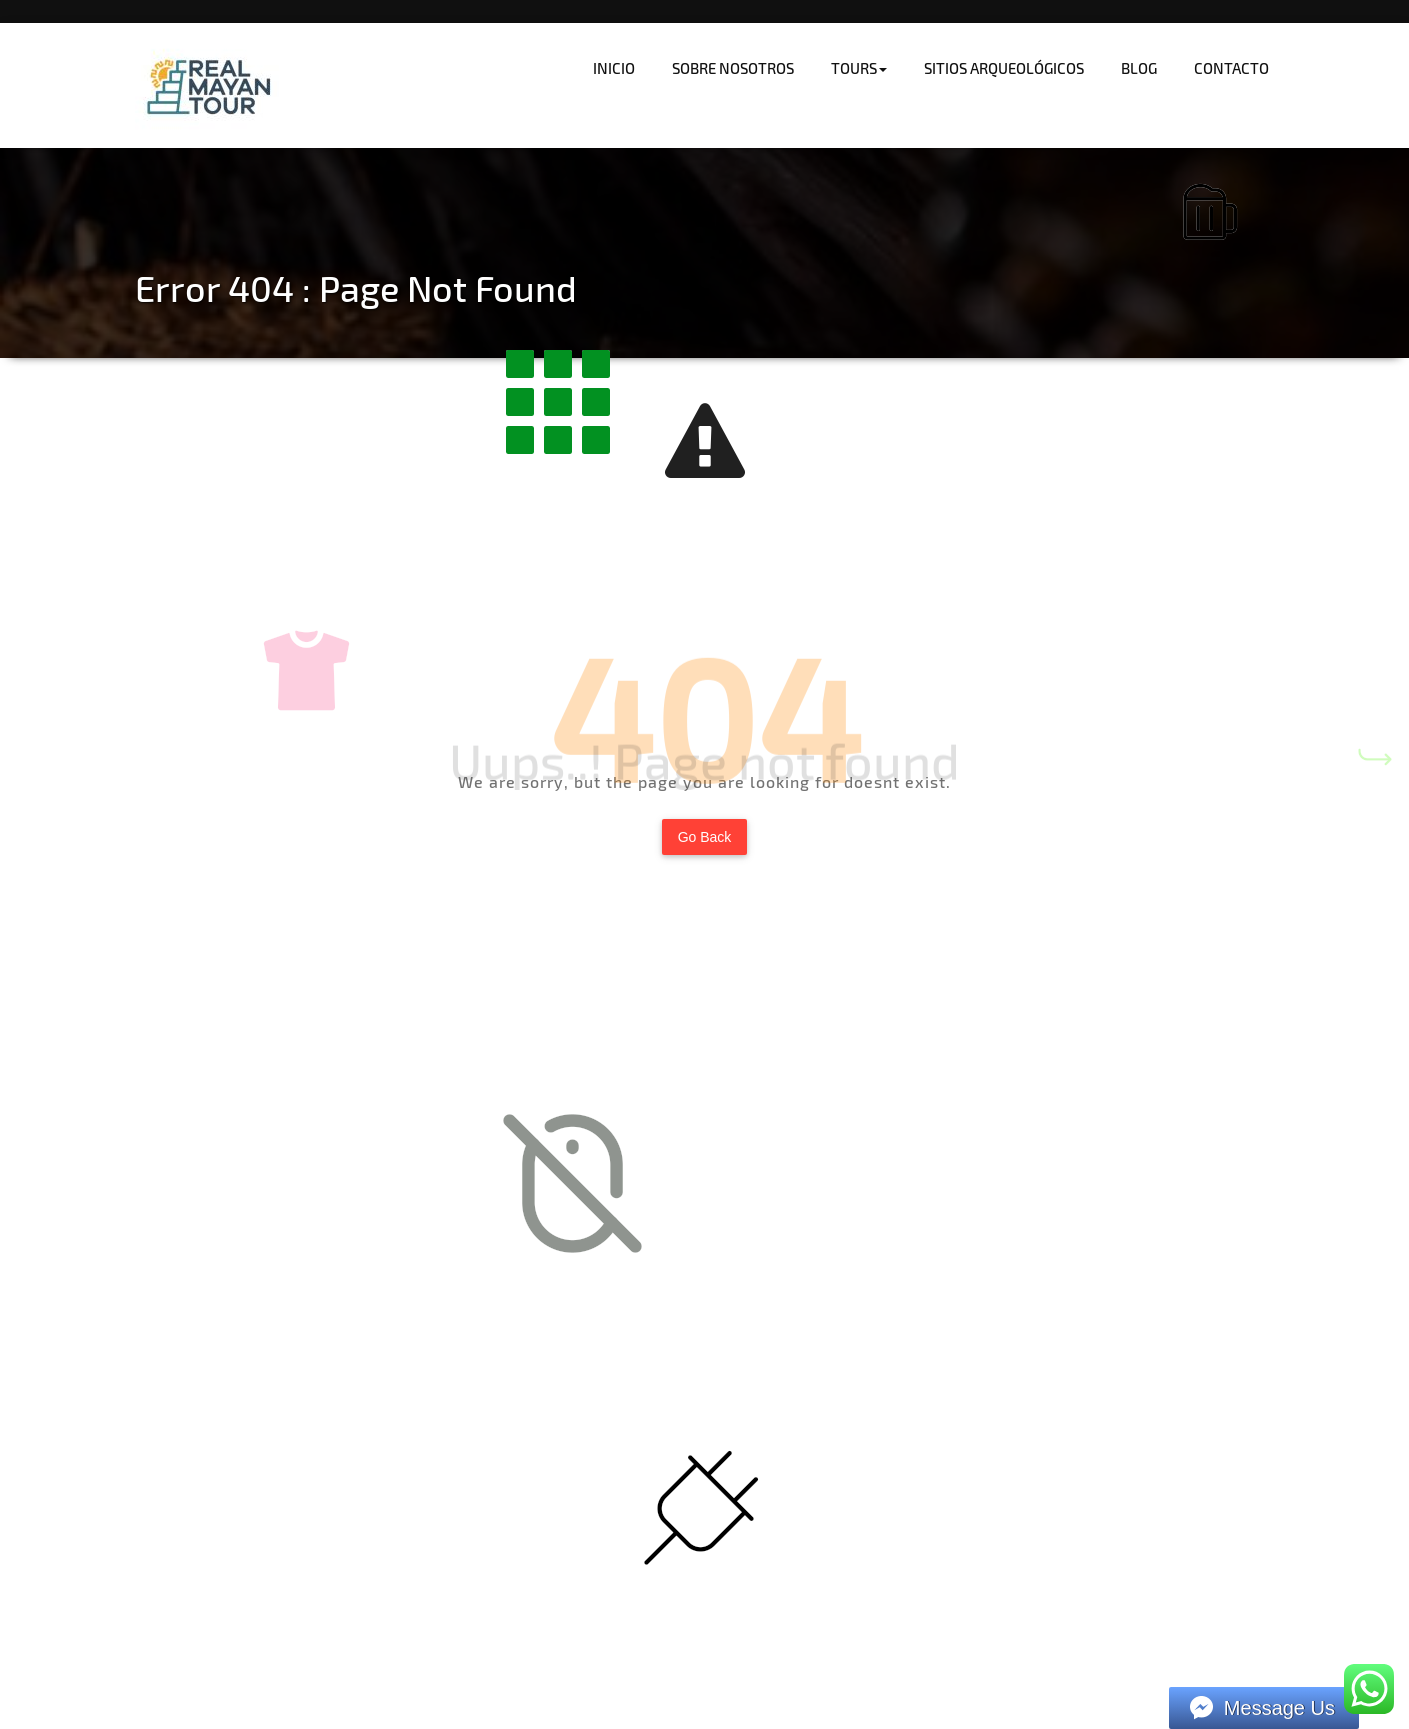 This screenshot has width=1409, height=1729. What do you see at coordinates (572, 1183) in the screenshot?
I see `mouse input disabled` at bounding box center [572, 1183].